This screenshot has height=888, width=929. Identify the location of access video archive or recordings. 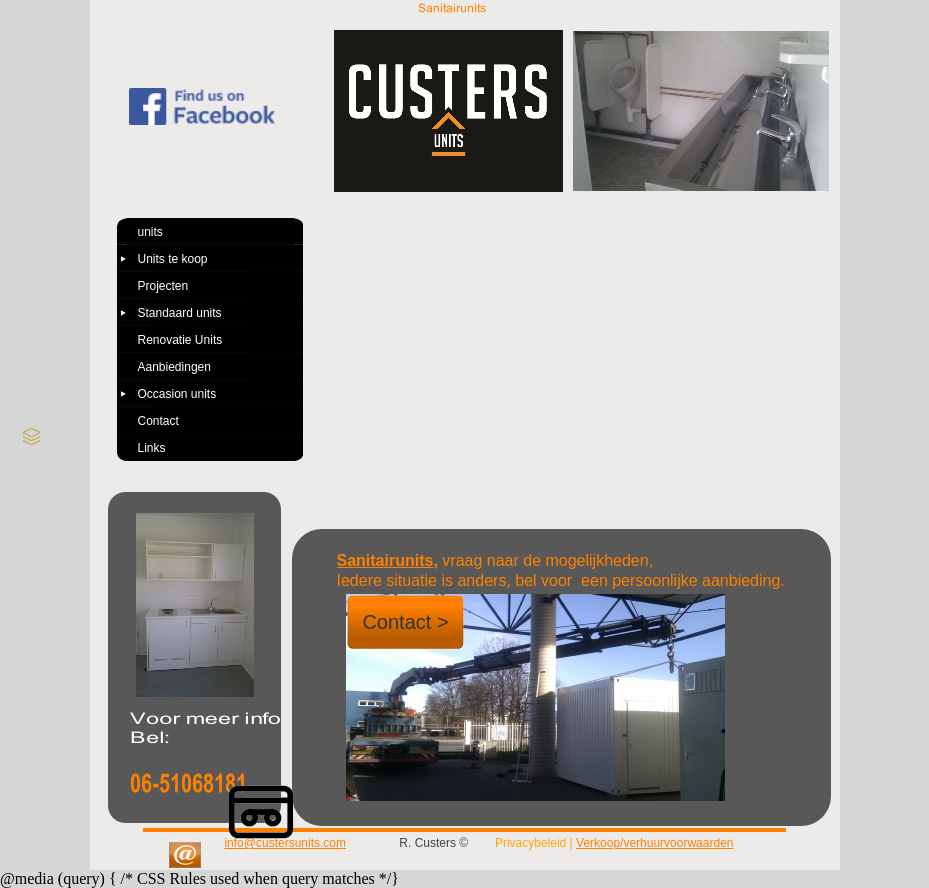
(261, 812).